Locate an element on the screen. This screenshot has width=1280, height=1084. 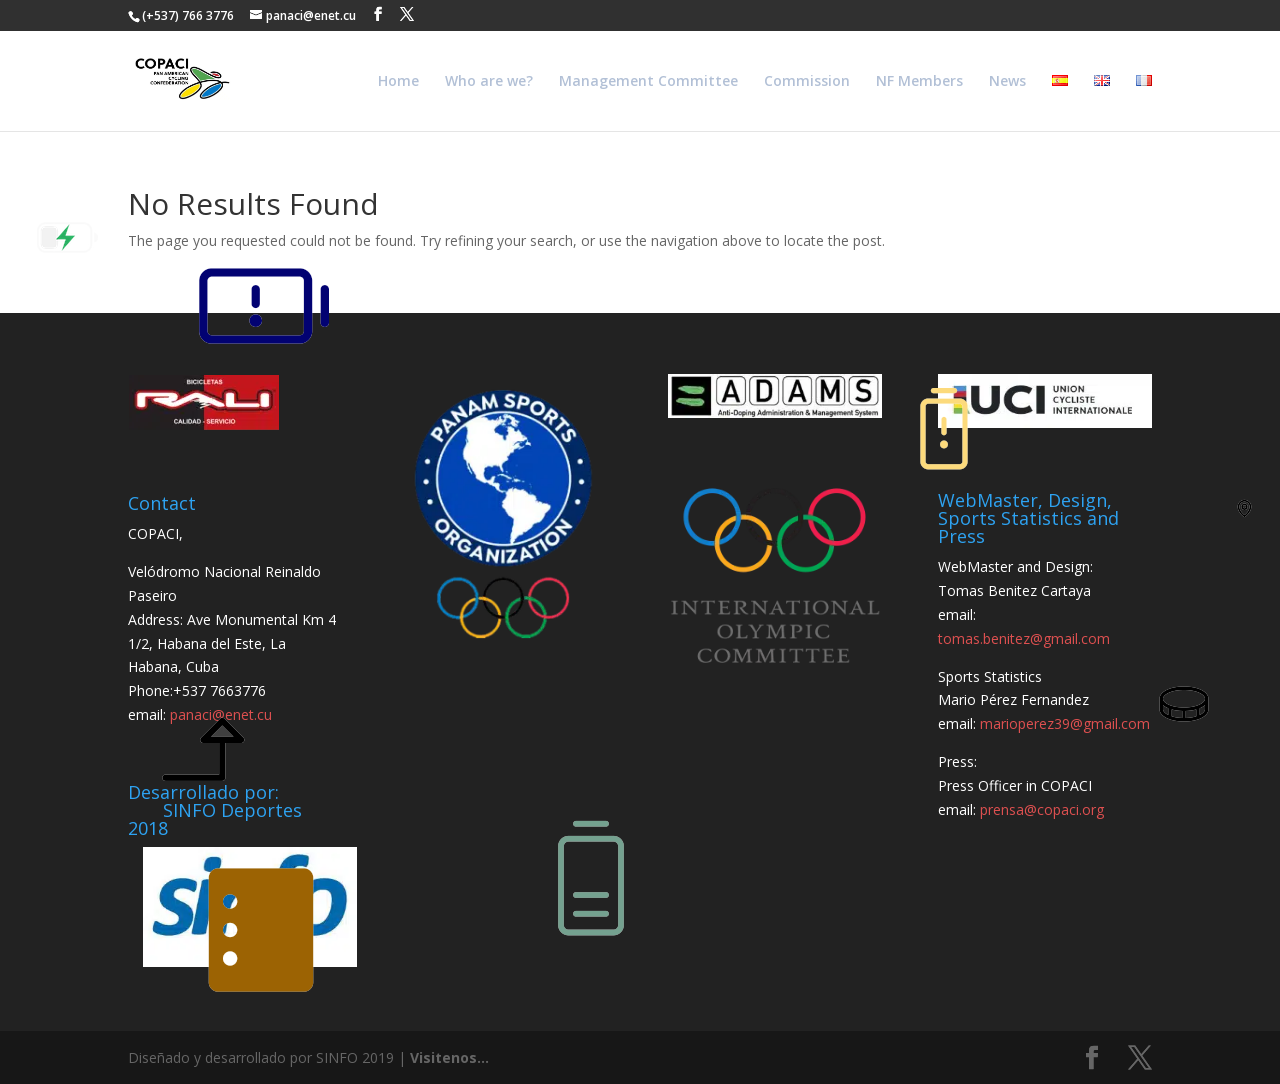
view or edit screenplay documents is located at coordinates (261, 930).